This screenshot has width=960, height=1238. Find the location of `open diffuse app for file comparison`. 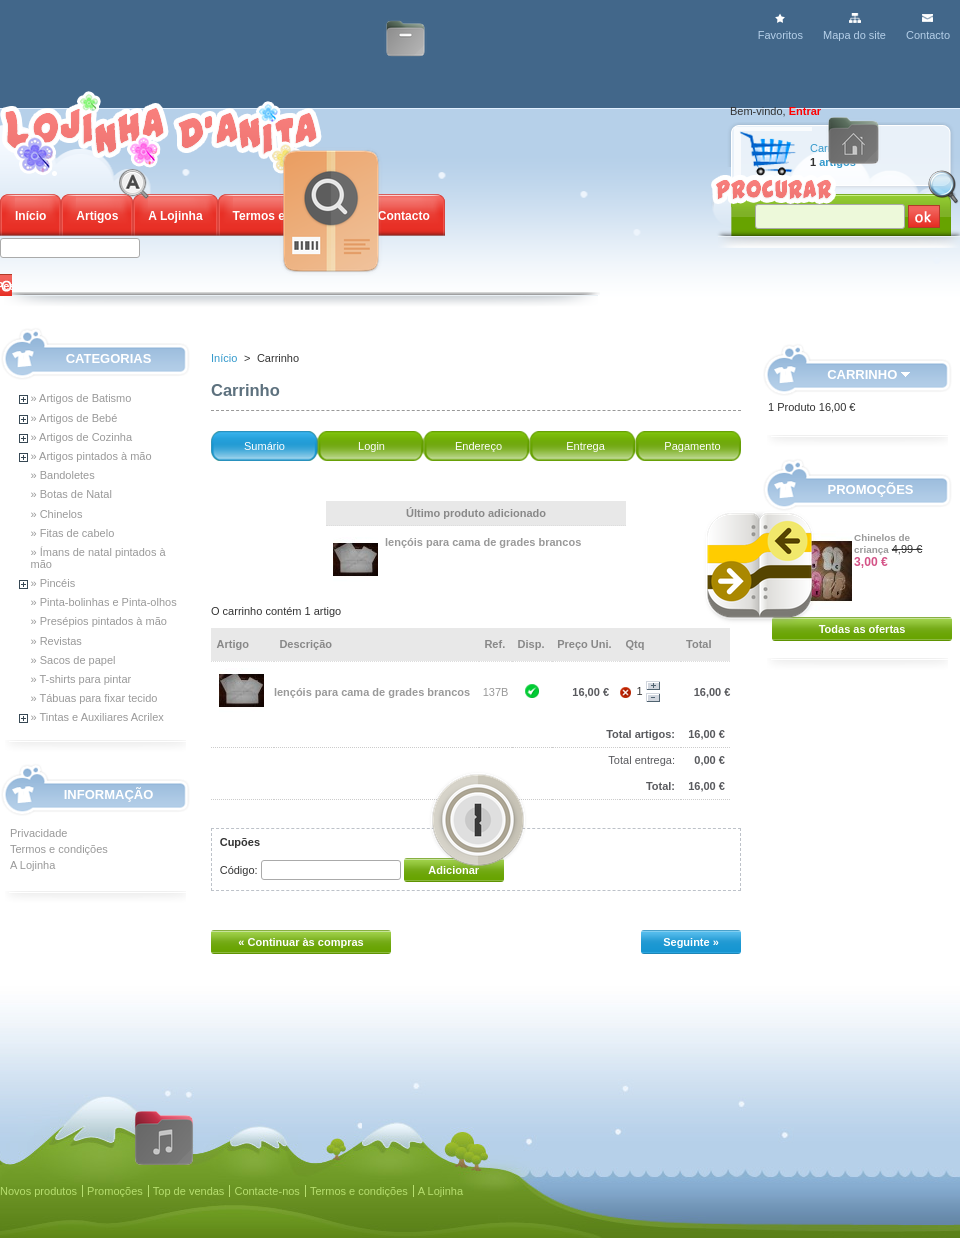

open diffuse app for file comparison is located at coordinates (759, 565).